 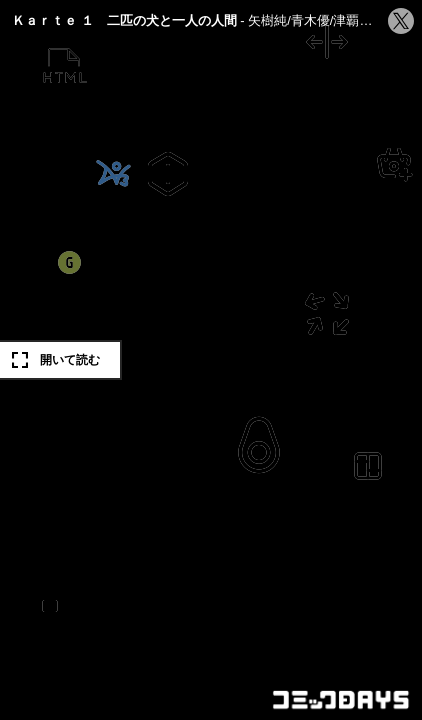 What do you see at coordinates (113, 172) in the screenshot?
I see `link to Archive of Our Own (AO3) fanfiction platform` at bounding box center [113, 172].